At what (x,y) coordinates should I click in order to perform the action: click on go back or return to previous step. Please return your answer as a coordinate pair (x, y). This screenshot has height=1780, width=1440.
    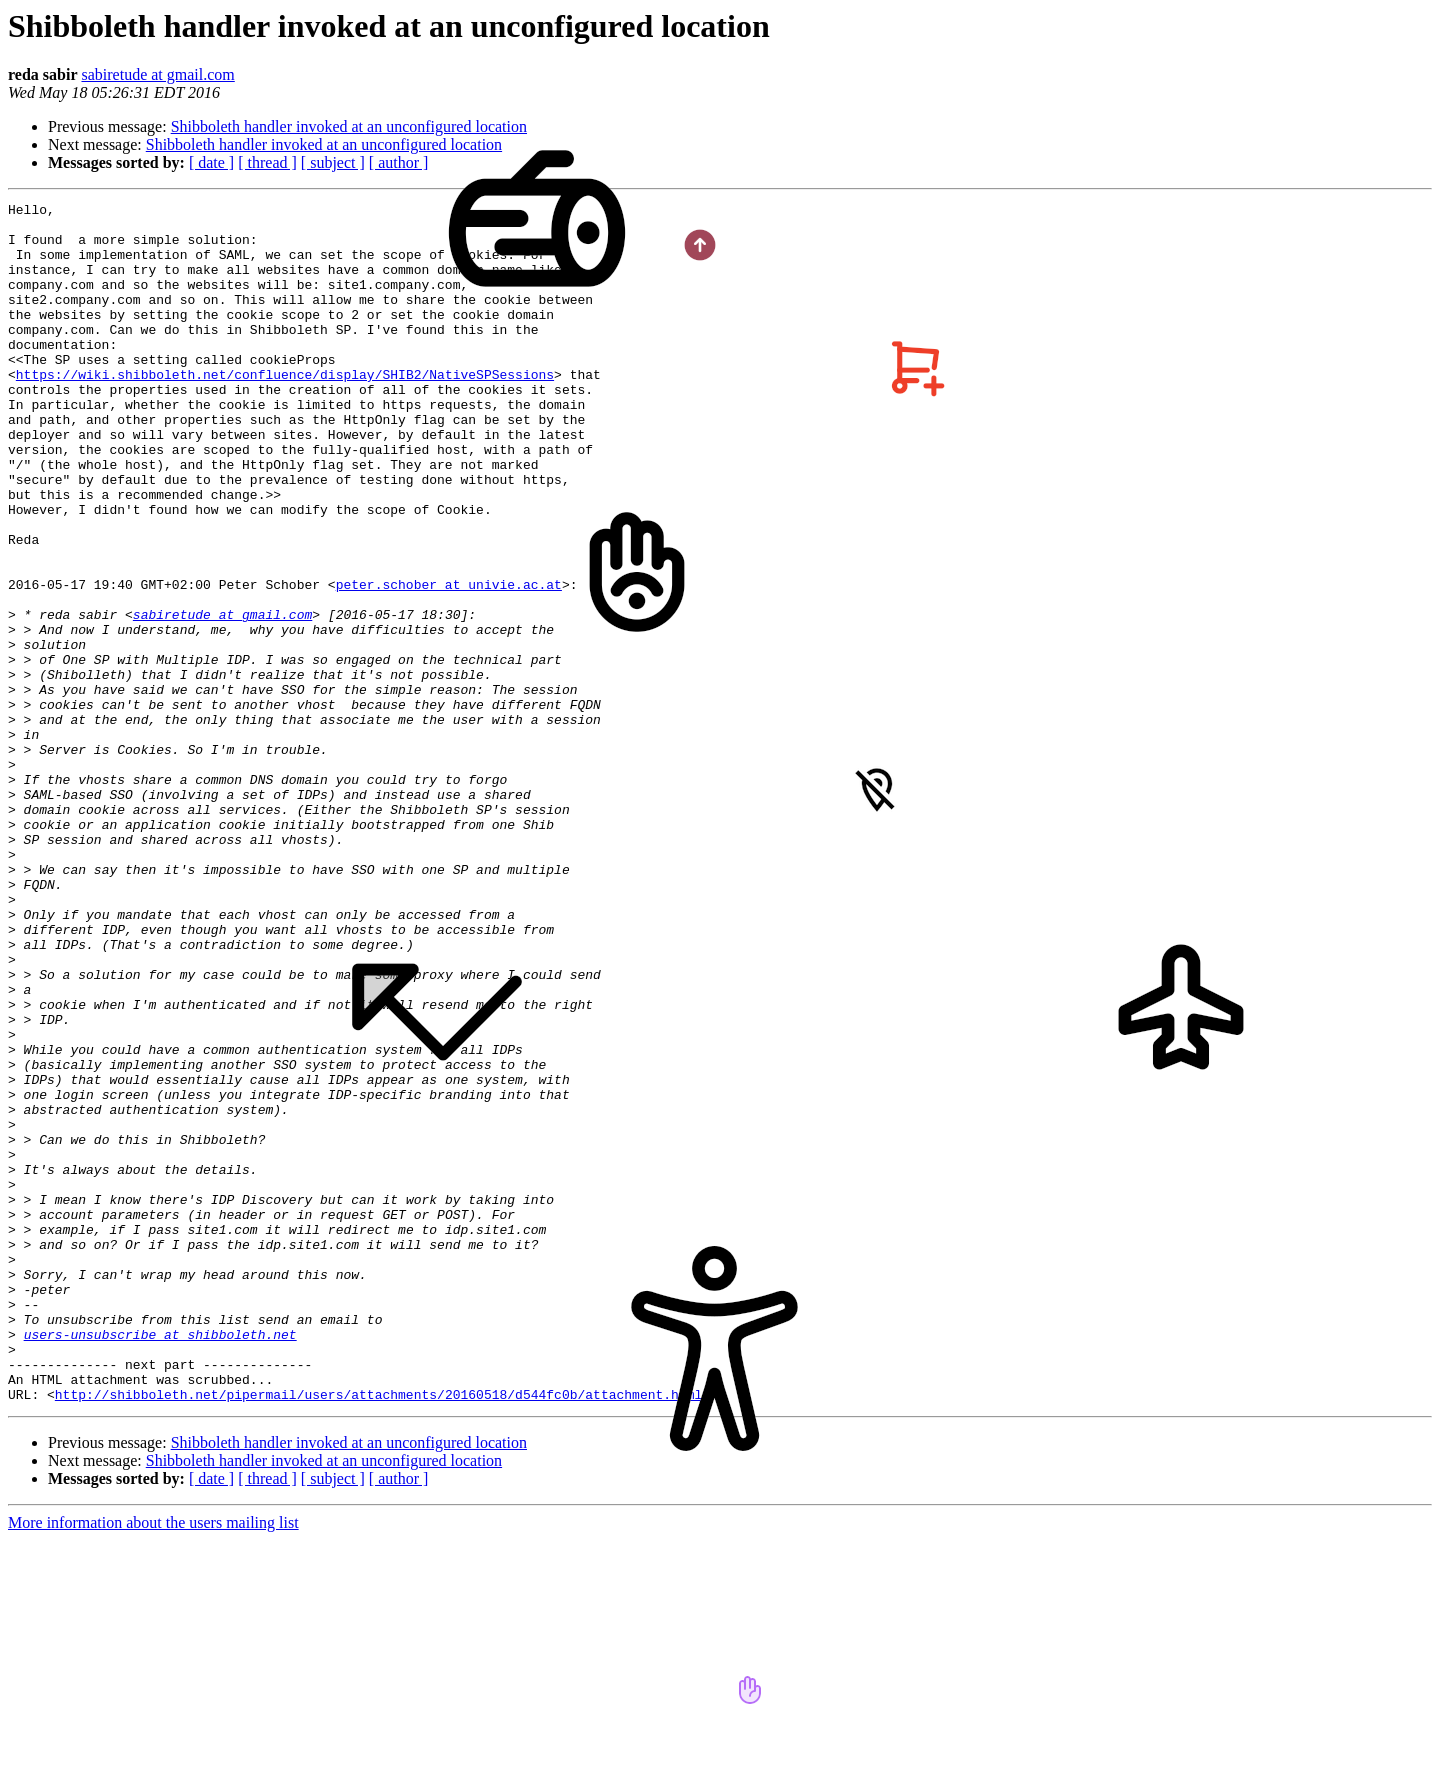
    Looking at the image, I should click on (437, 1006).